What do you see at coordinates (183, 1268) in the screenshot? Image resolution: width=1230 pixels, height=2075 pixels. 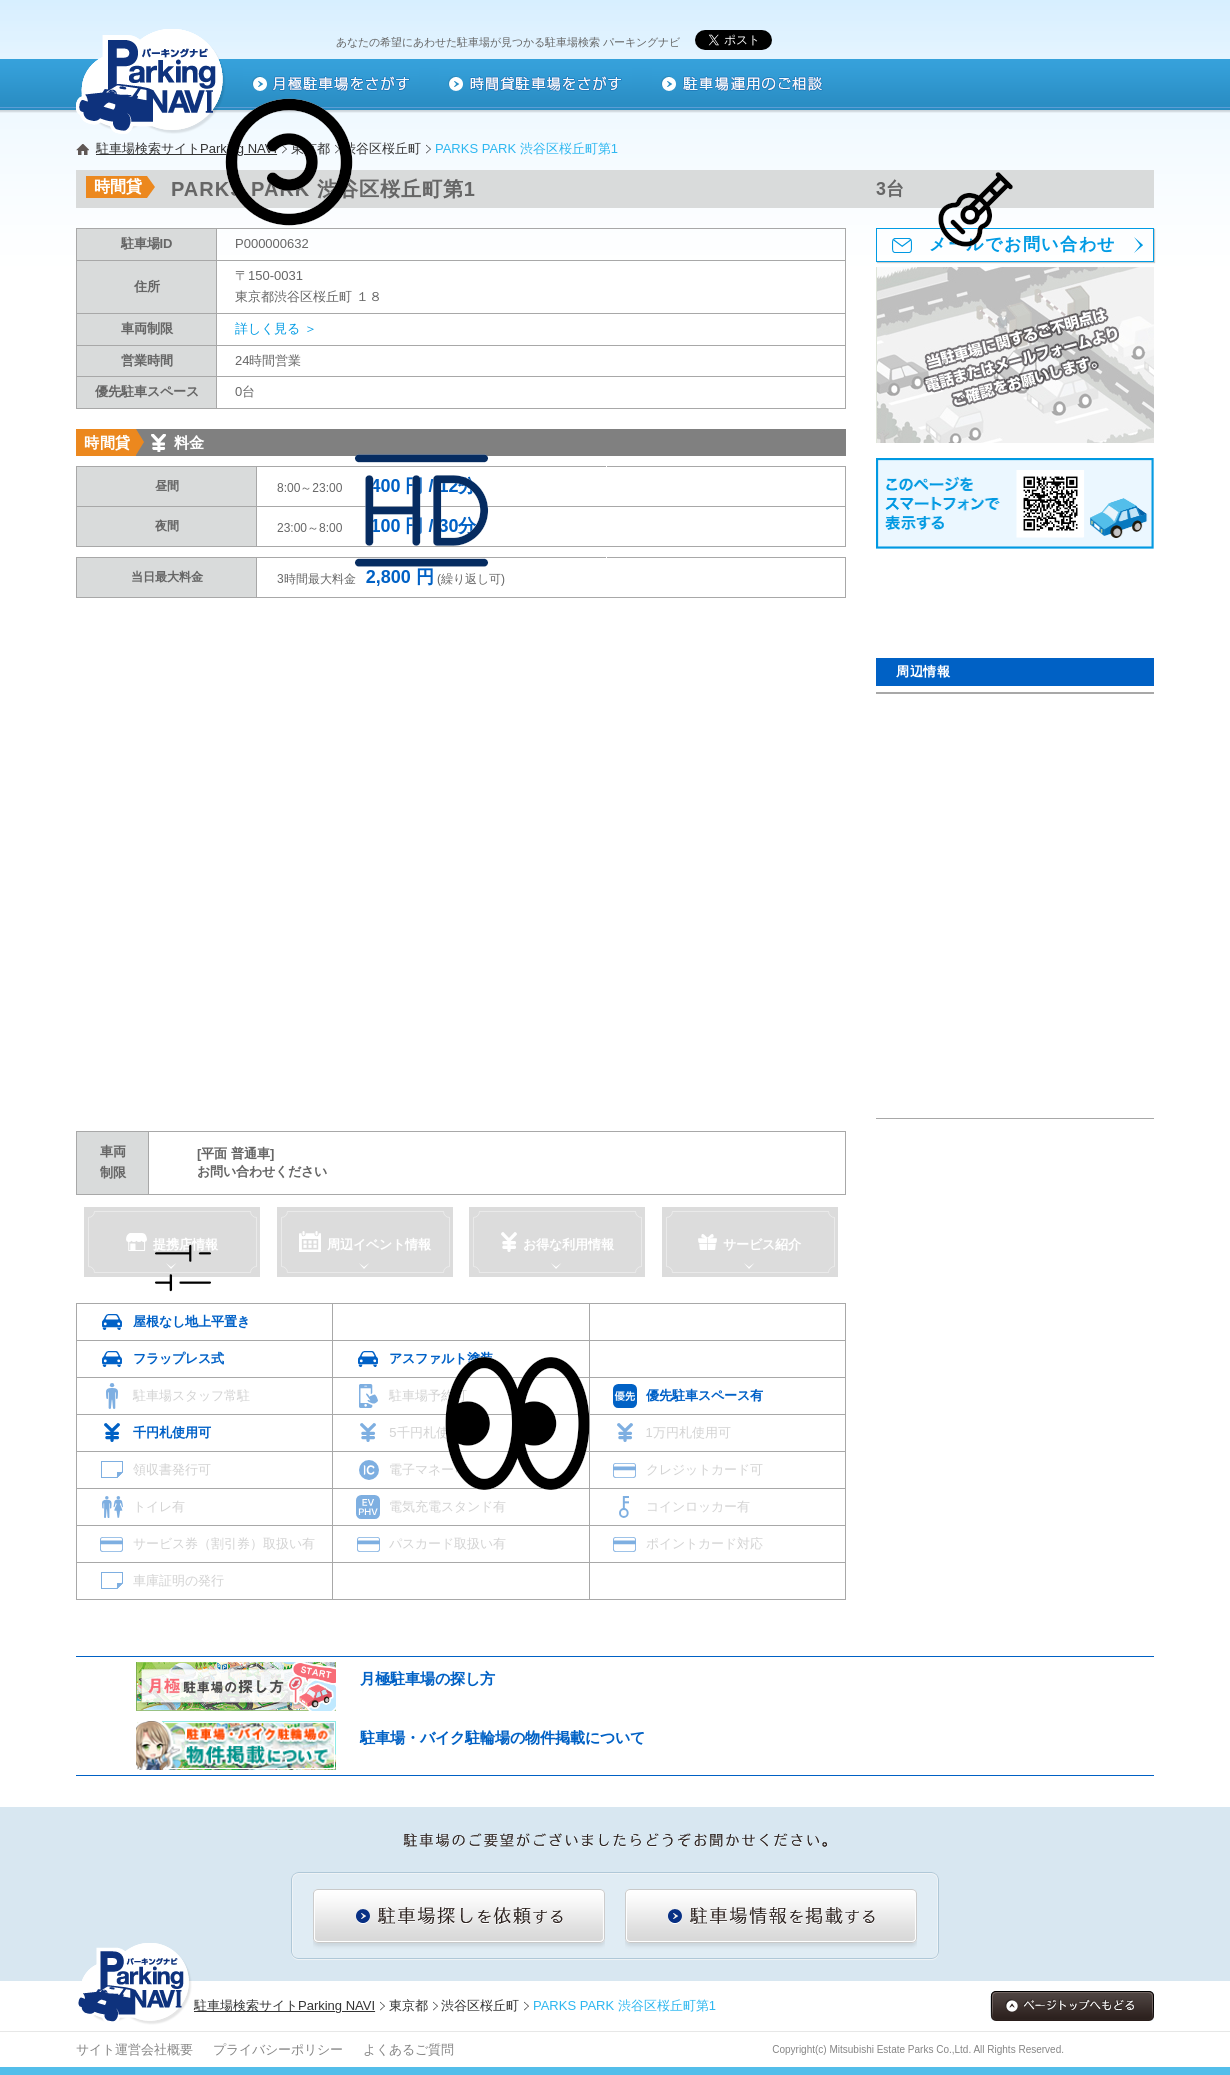 I see `adjust settings or preferences` at bounding box center [183, 1268].